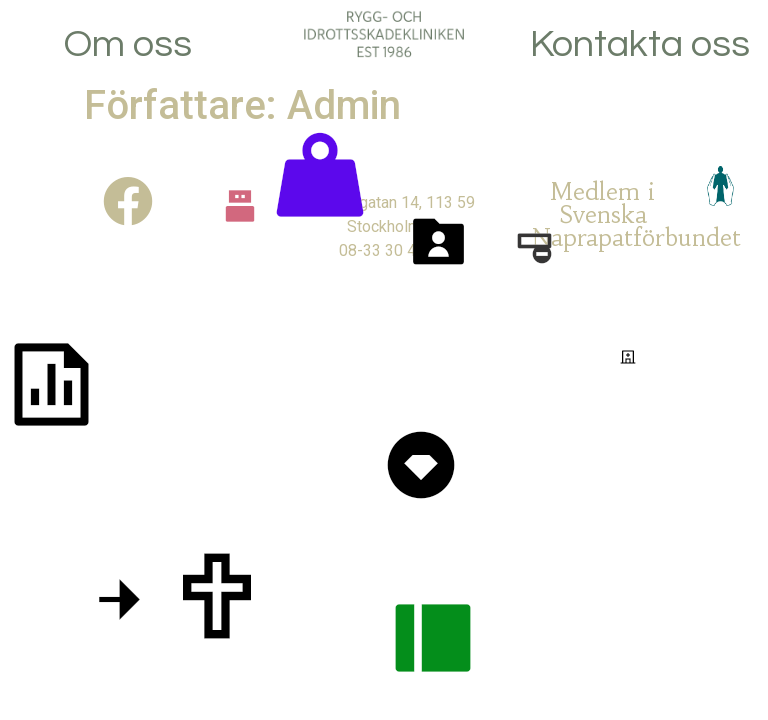 Image resolution: width=768 pixels, height=720 pixels. What do you see at coordinates (421, 465) in the screenshot?
I see `copper cryptocurrency logo` at bounding box center [421, 465].